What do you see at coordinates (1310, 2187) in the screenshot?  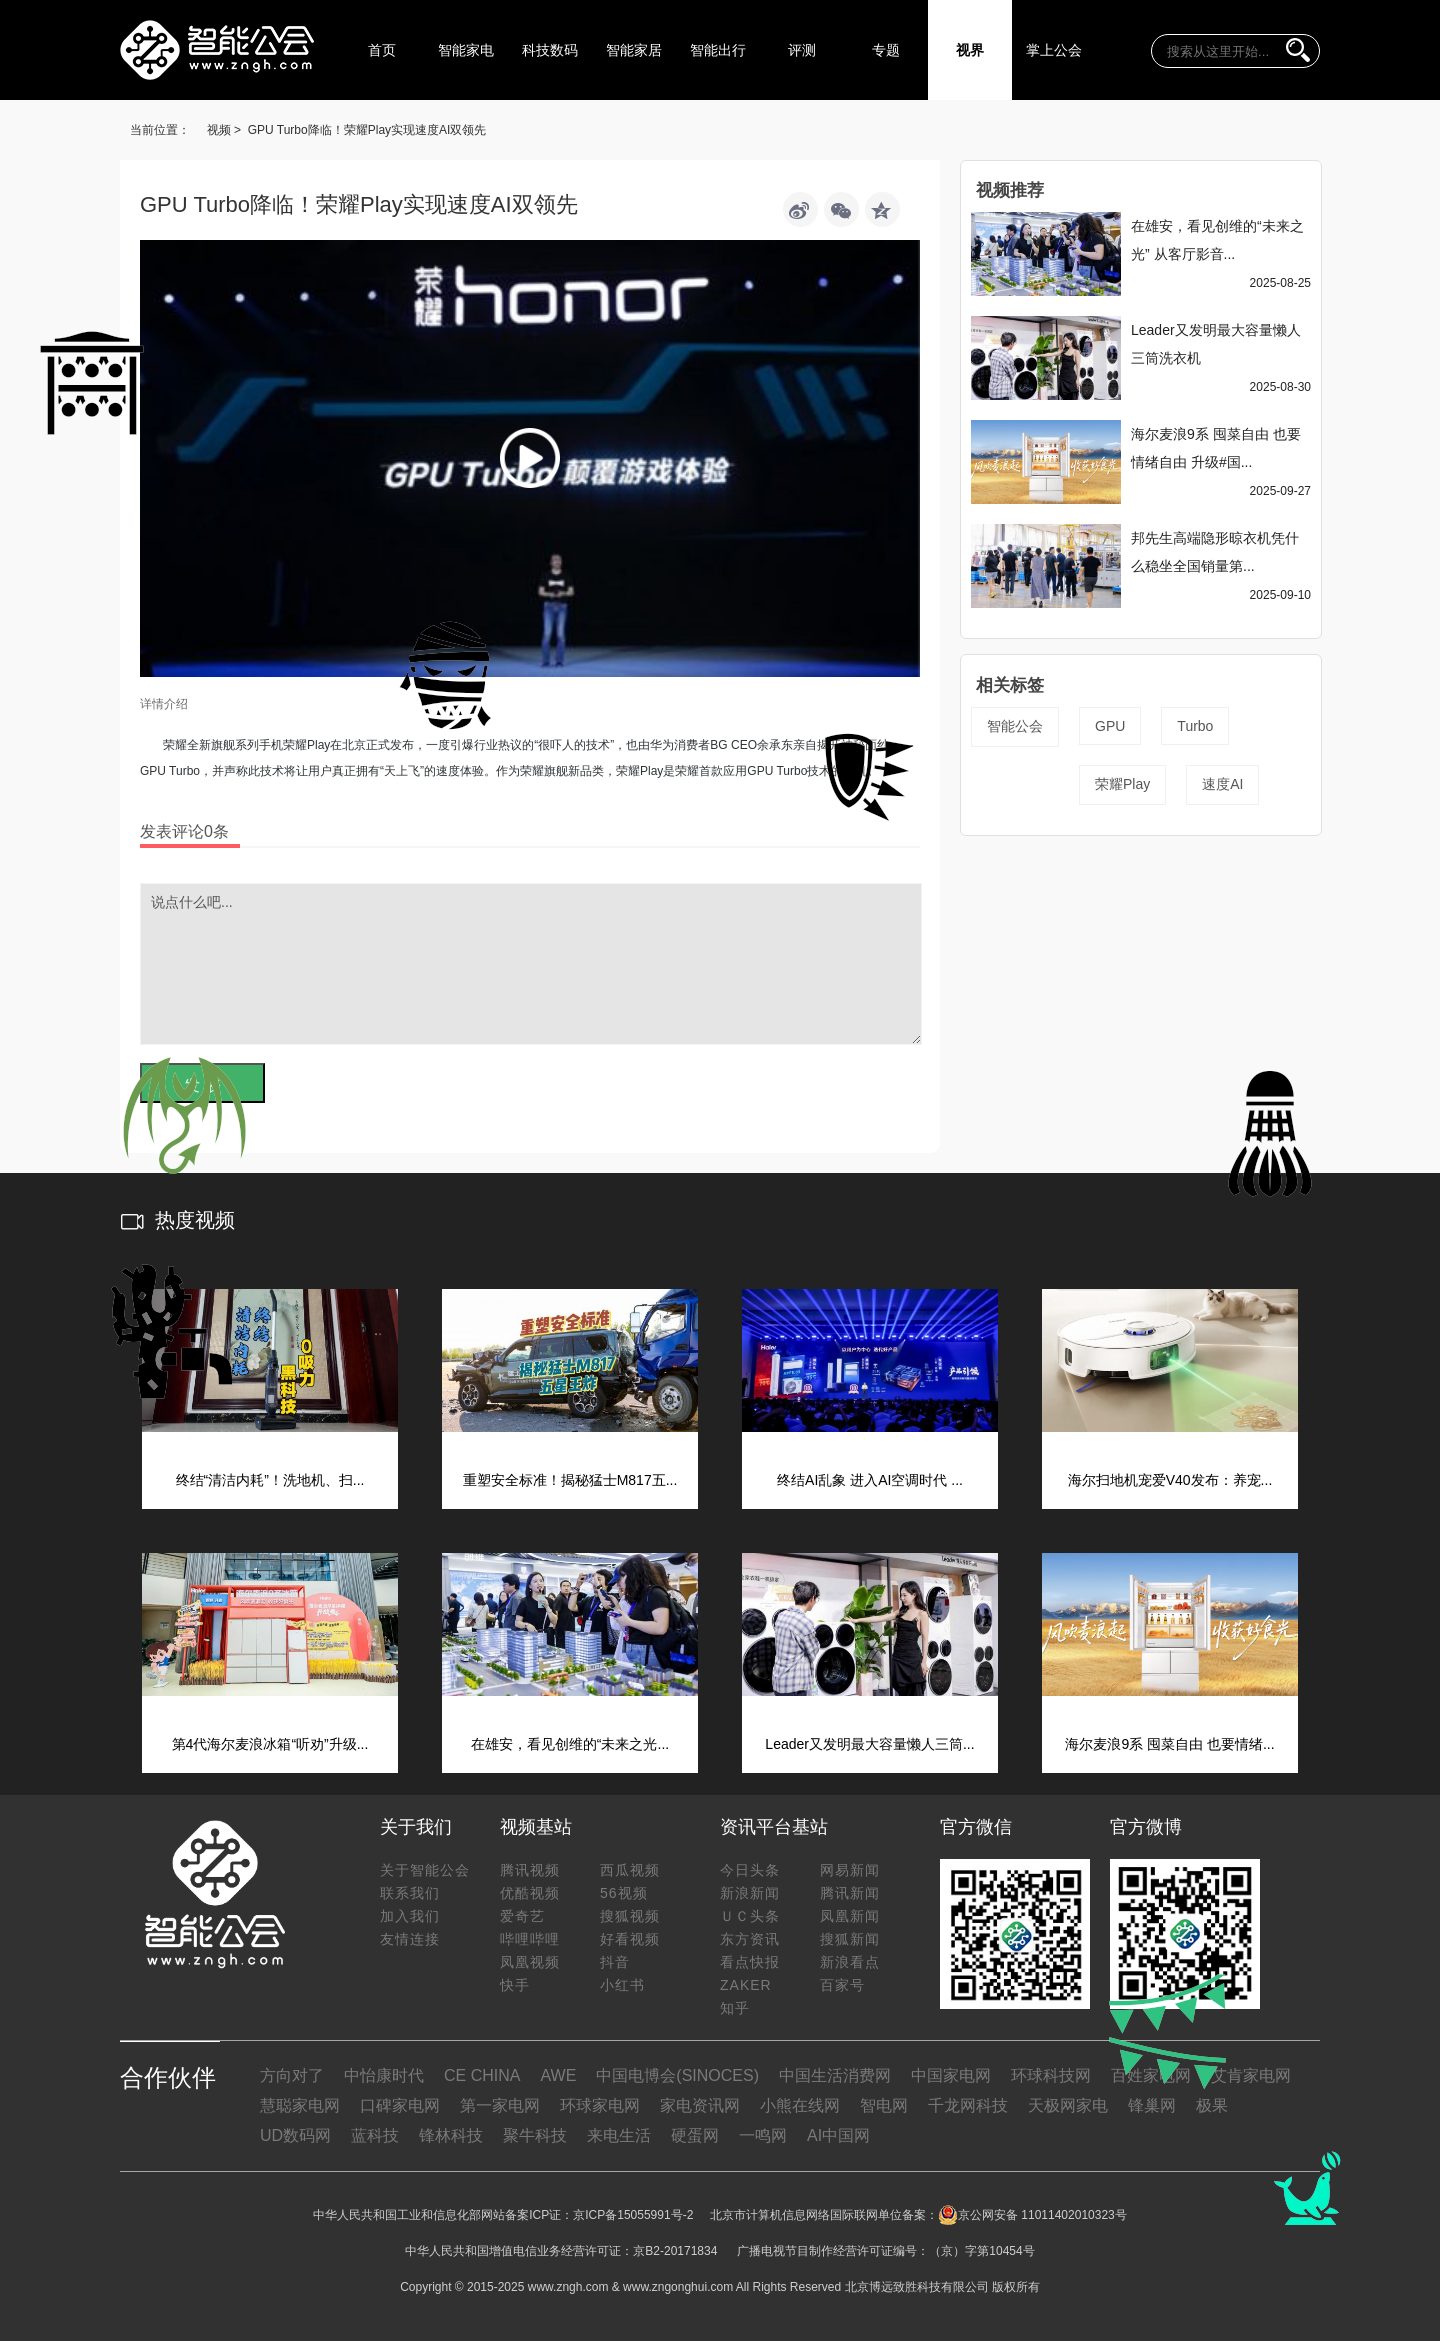 I see `decorative icon representing circus or entertainment games` at bounding box center [1310, 2187].